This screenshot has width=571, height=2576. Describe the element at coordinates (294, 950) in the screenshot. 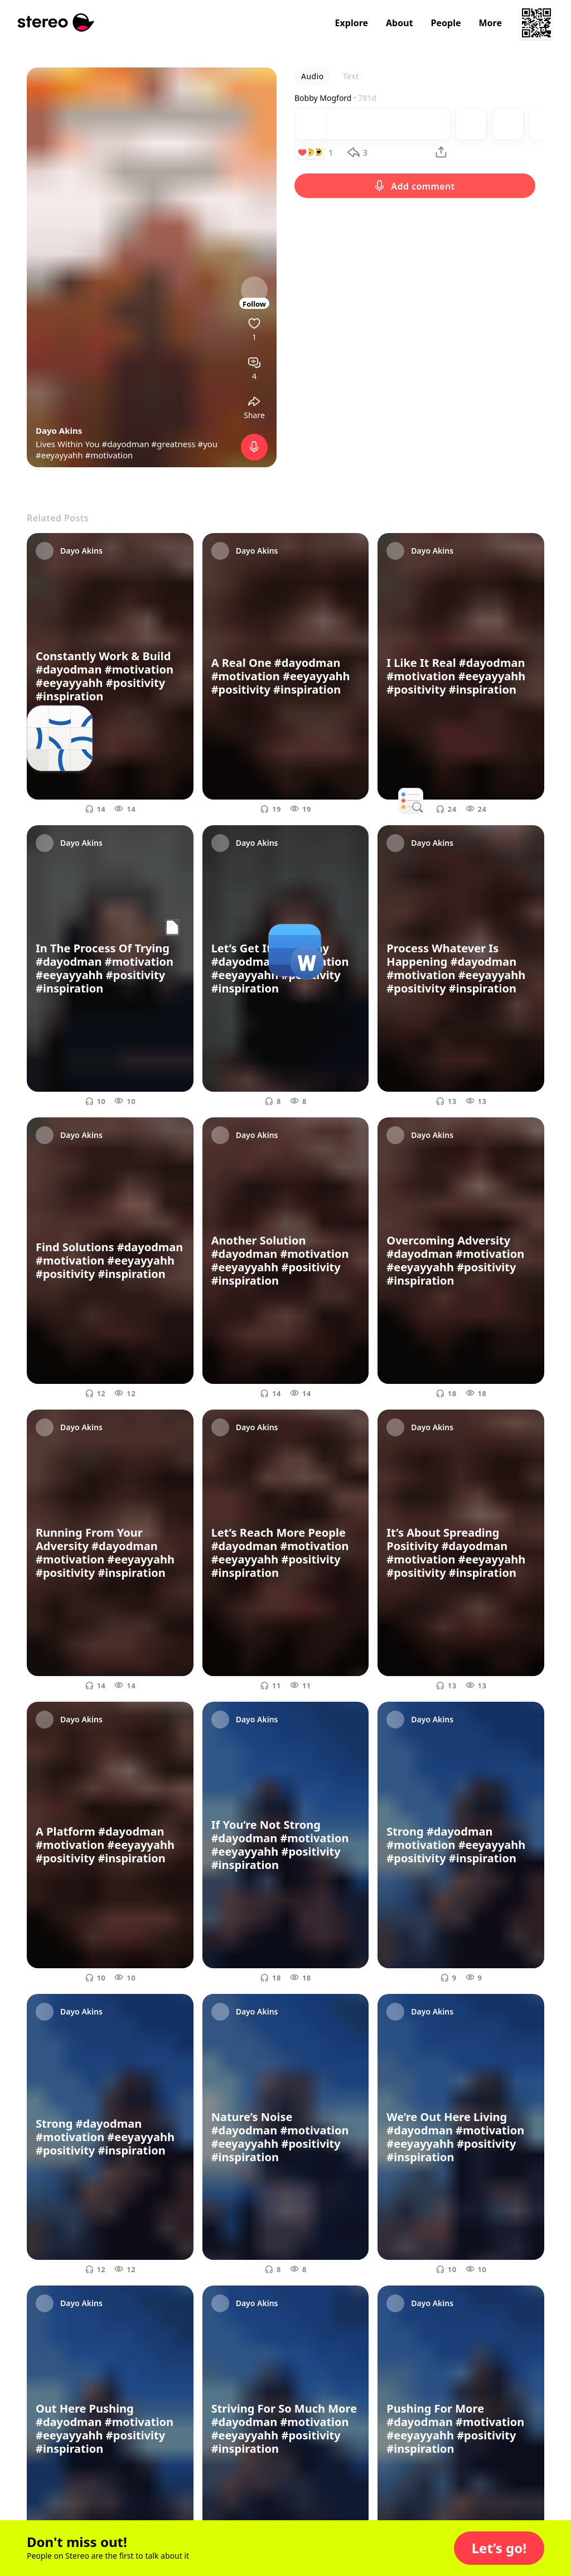

I see `open Microsoft Word` at that location.